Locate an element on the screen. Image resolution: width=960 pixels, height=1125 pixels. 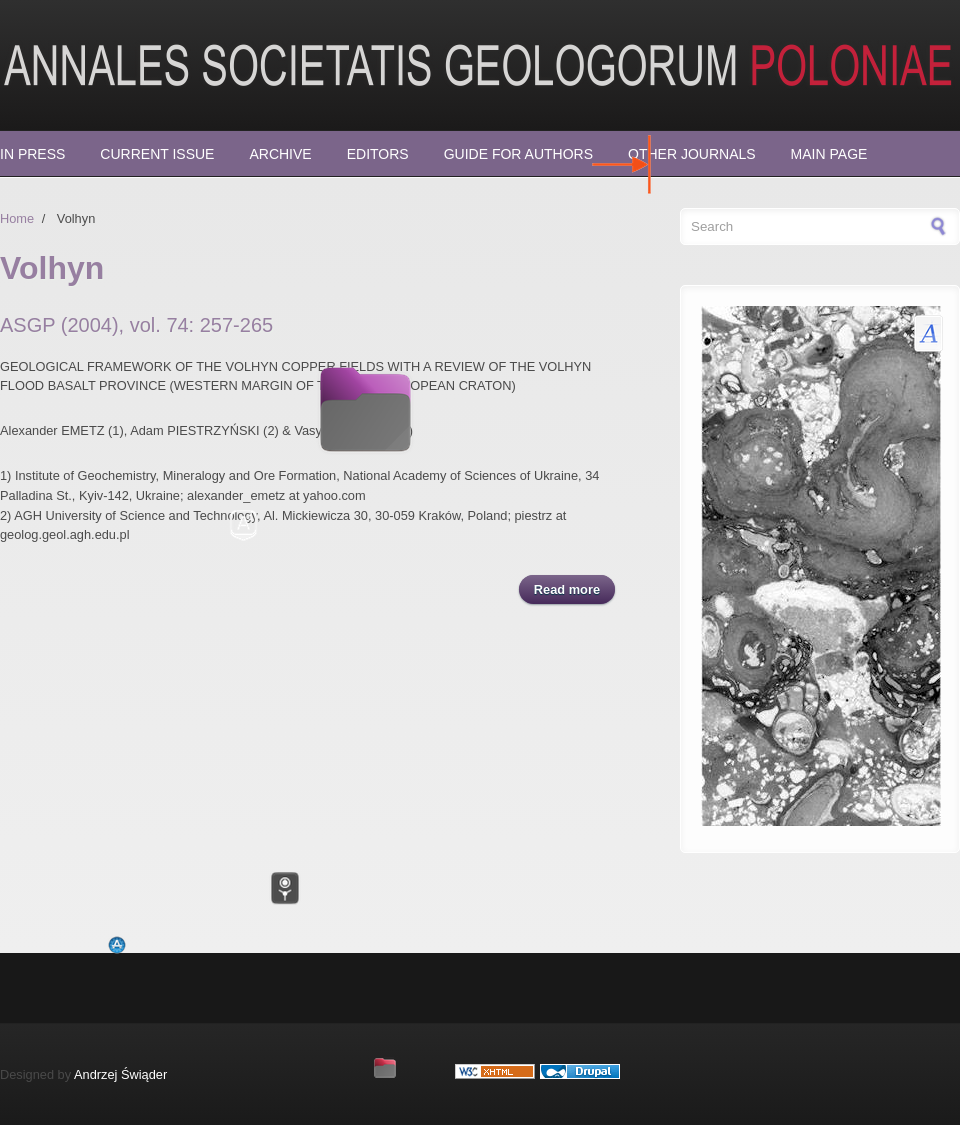
open software properties settings is located at coordinates (117, 945).